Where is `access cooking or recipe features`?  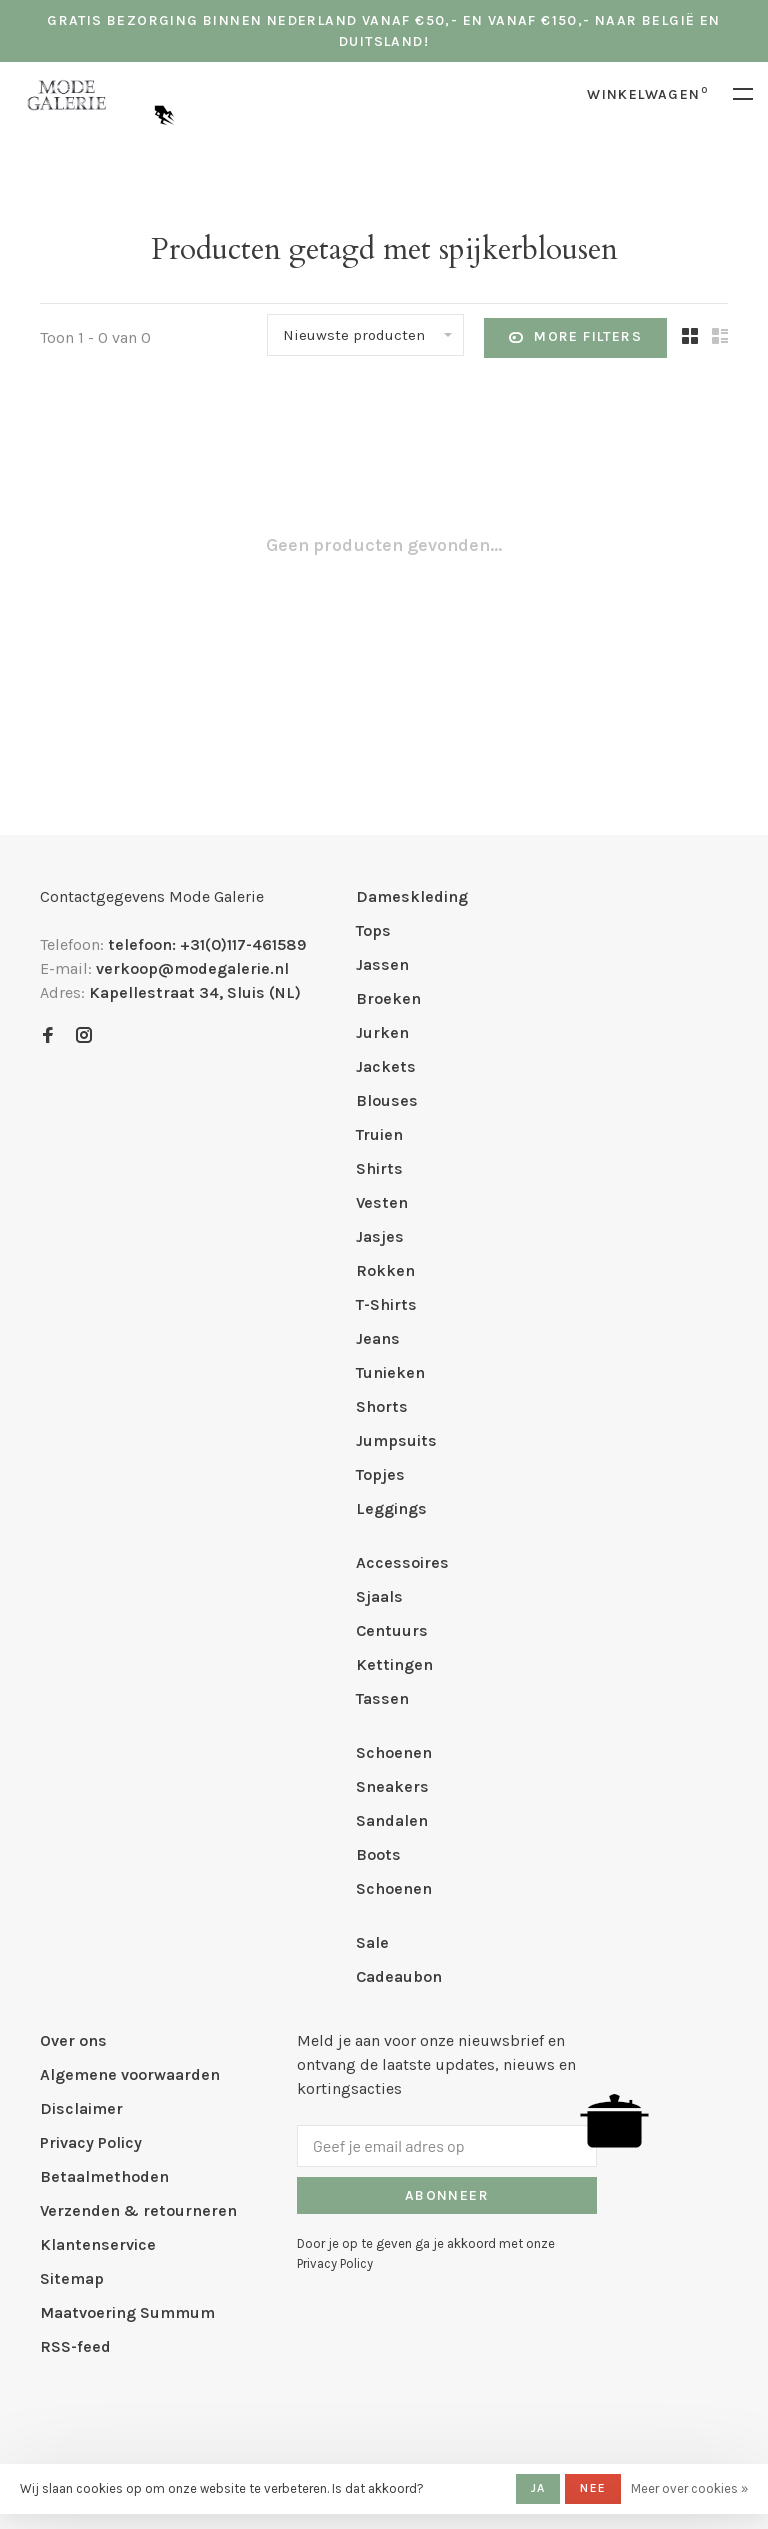
access cooking or recipe features is located at coordinates (614, 2120).